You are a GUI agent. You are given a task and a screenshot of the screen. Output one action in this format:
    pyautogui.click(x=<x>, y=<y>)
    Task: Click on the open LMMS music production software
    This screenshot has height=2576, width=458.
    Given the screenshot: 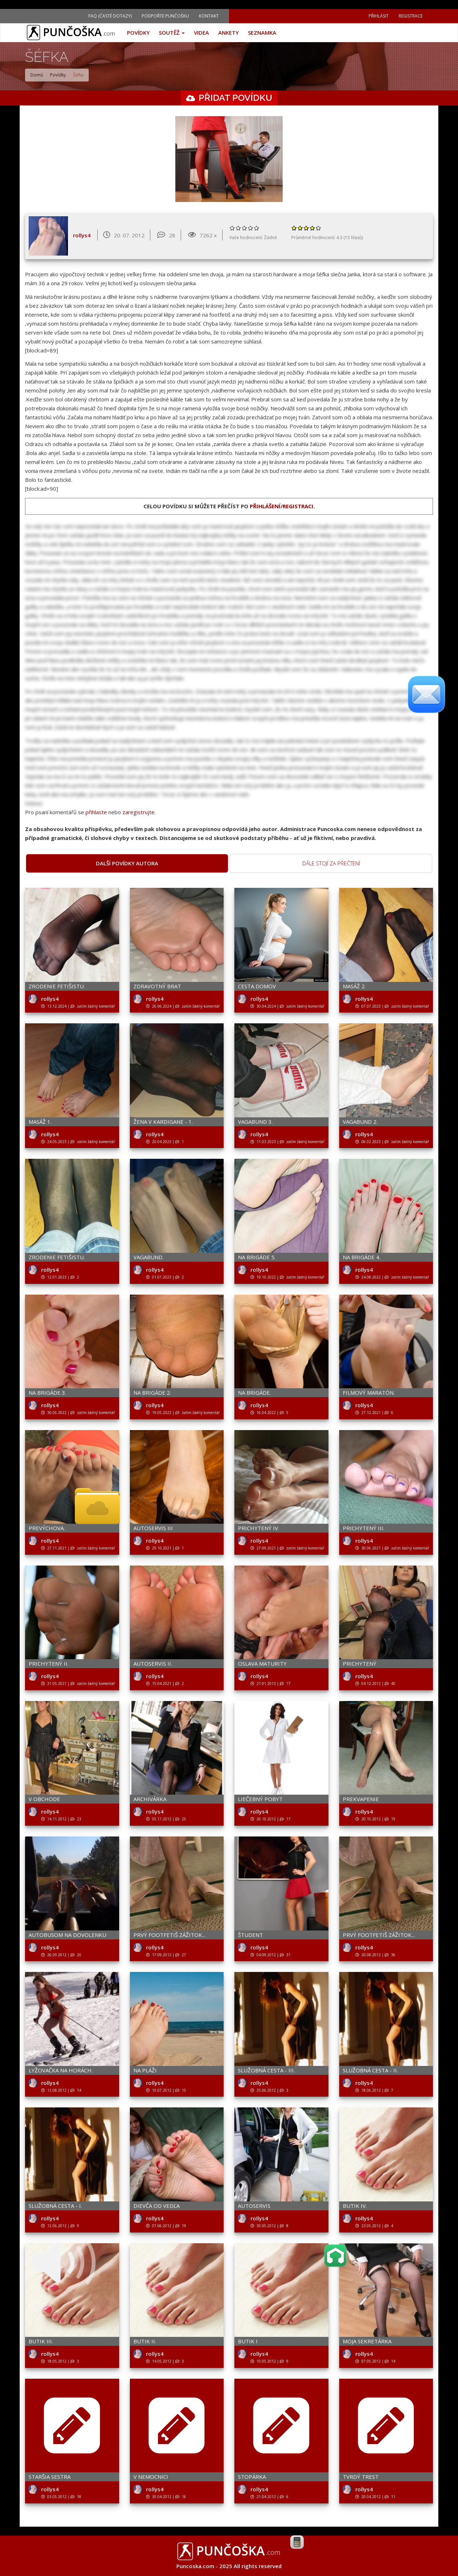 What is the action you would take?
    pyautogui.click(x=335, y=2255)
    